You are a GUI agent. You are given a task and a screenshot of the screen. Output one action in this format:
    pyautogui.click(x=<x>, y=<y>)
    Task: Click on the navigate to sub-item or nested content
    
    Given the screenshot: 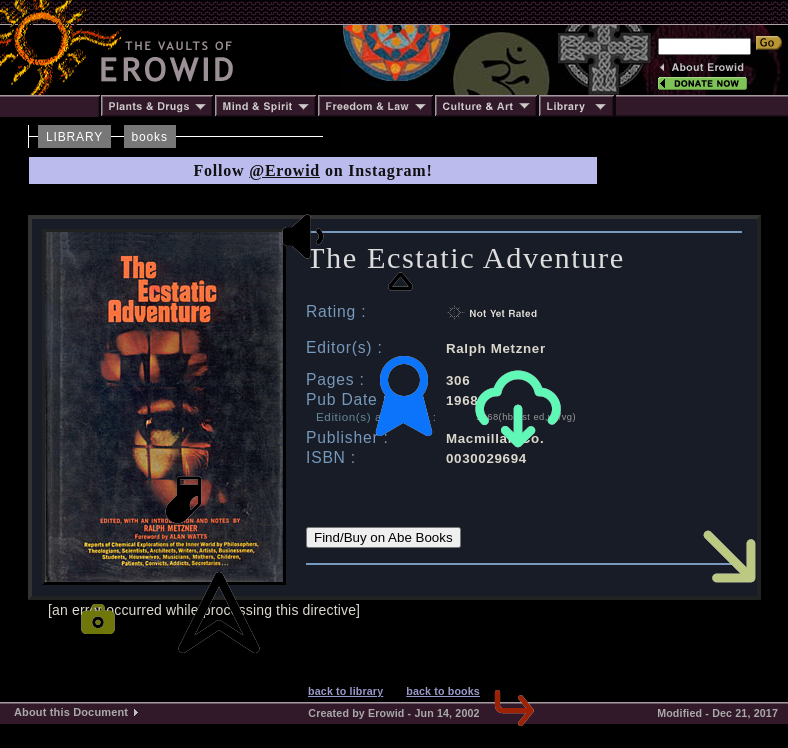 What is the action you would take?
    pyautogui.click(x=513, y=708)
    